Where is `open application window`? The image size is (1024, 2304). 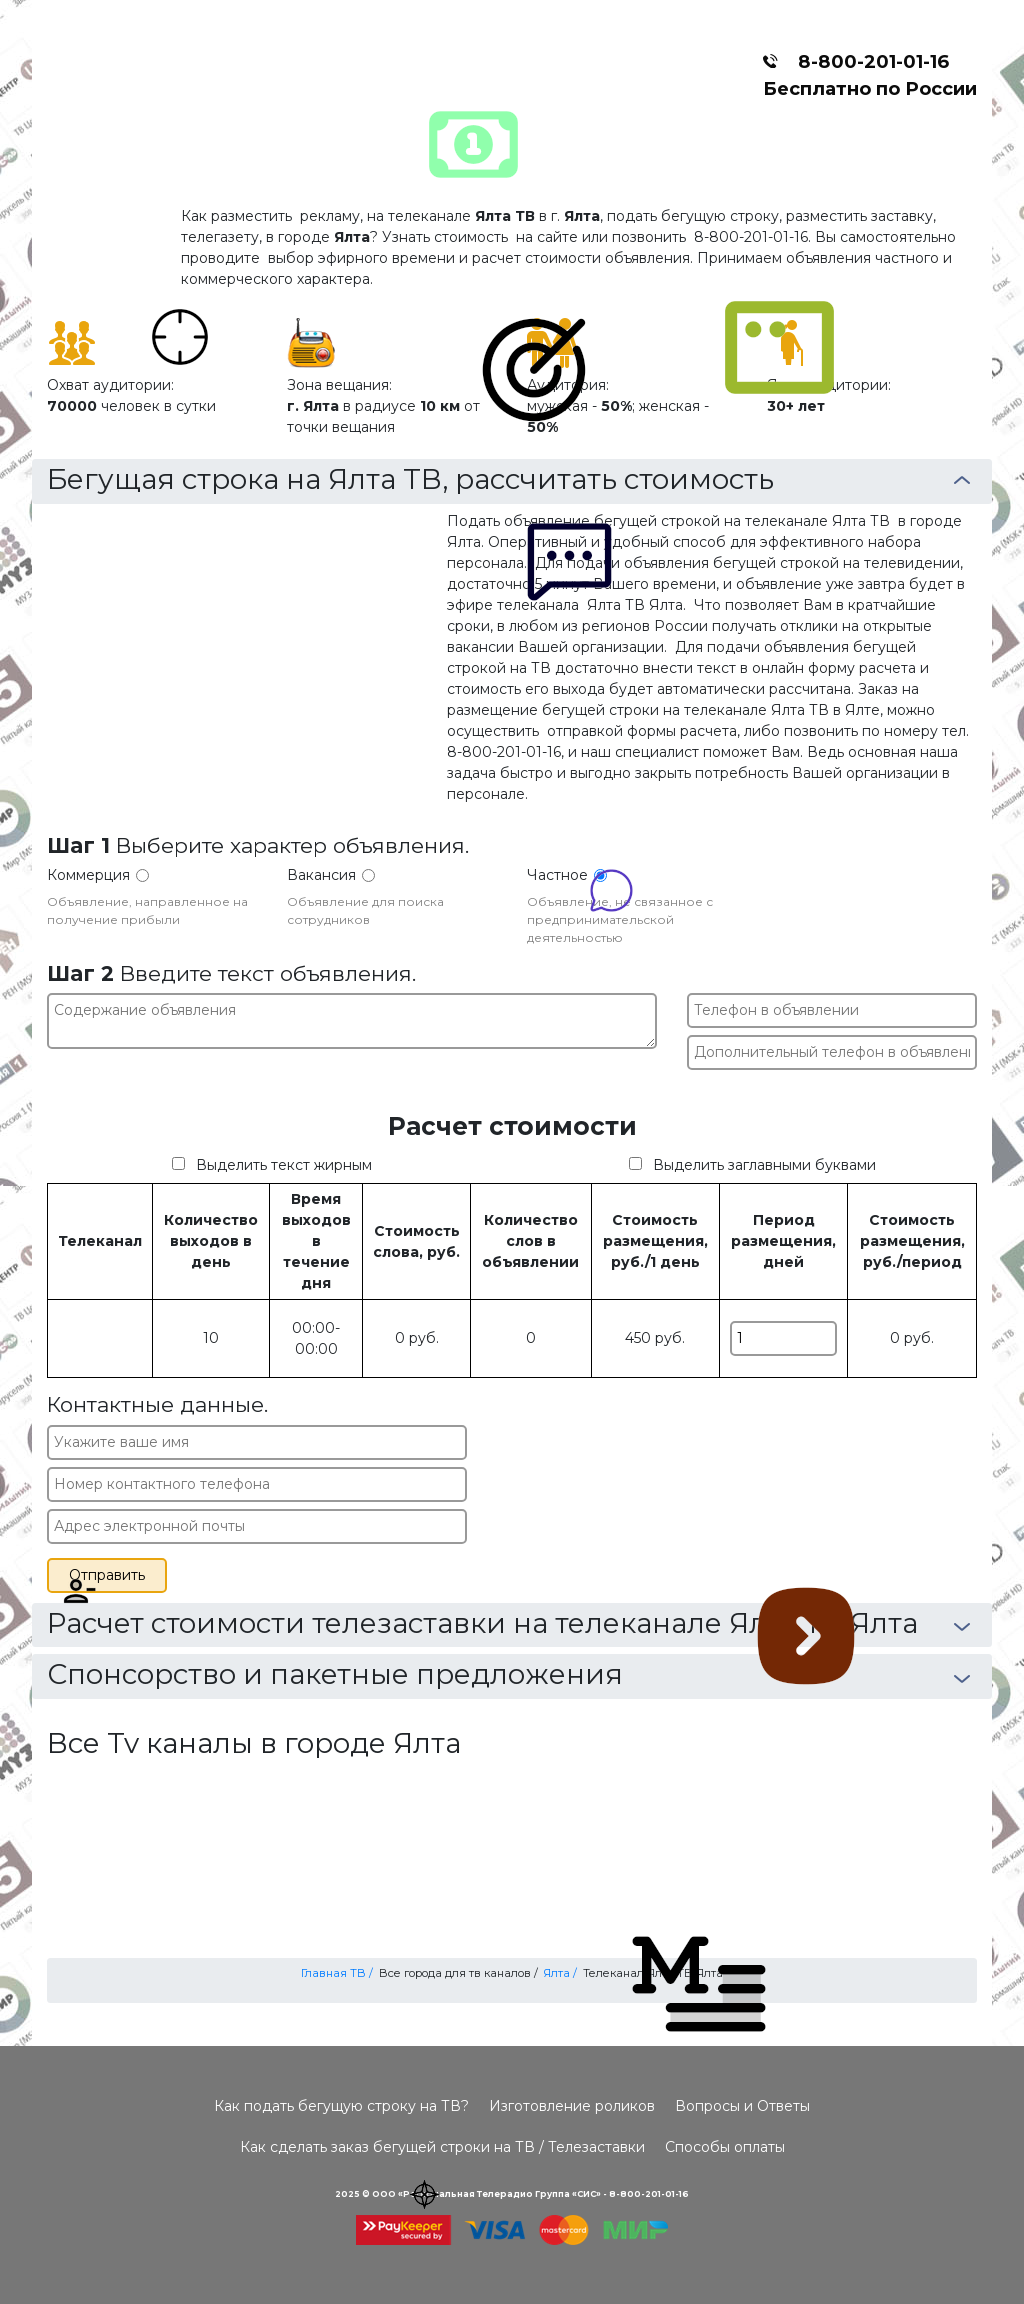
open application window is located at coordinates (779, 347).